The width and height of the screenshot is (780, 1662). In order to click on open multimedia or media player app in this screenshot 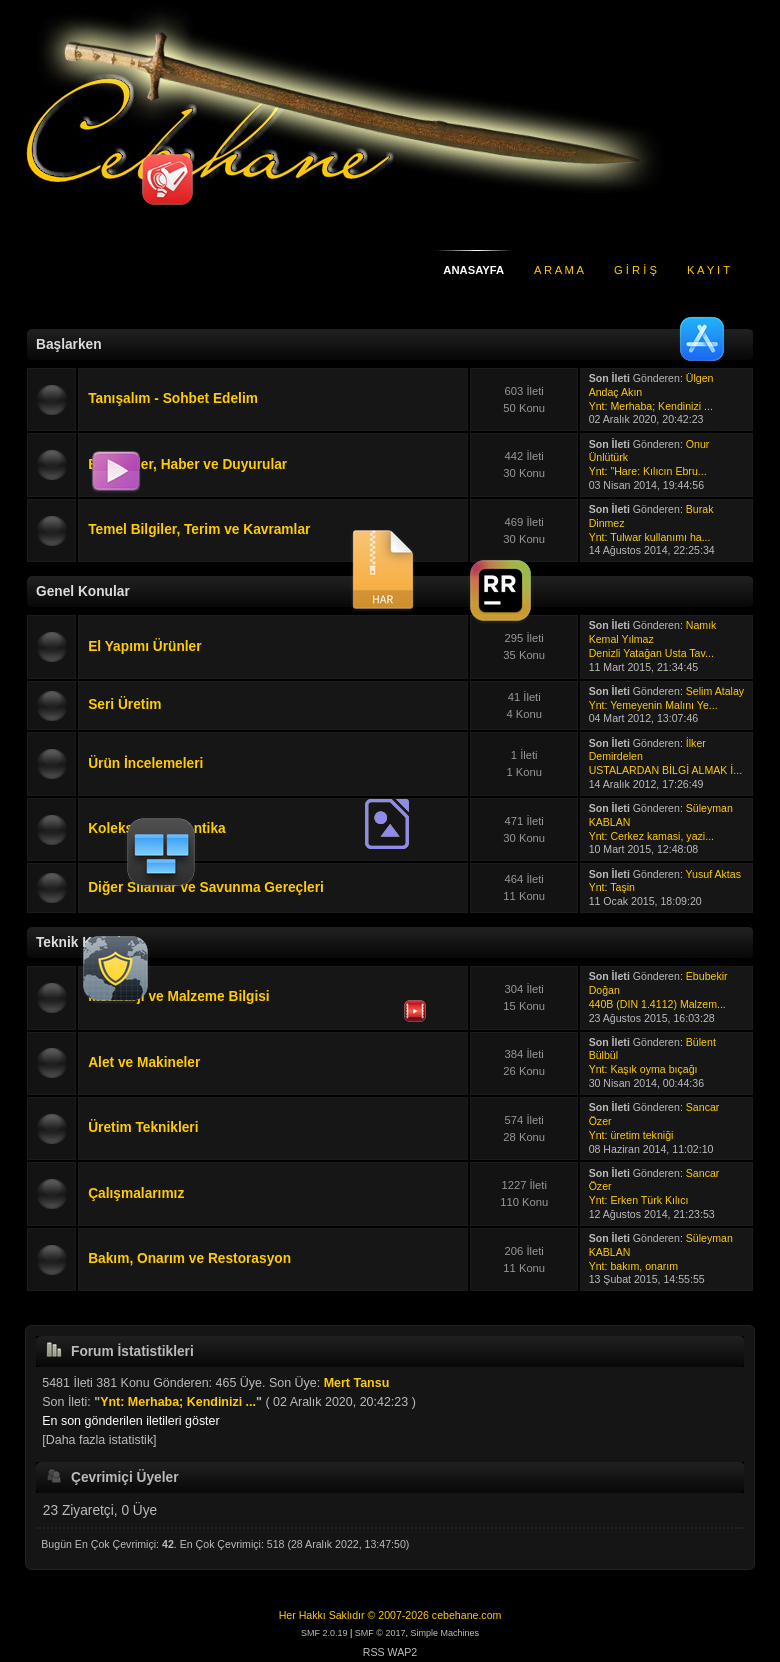, I will do `click(116, 471)`.